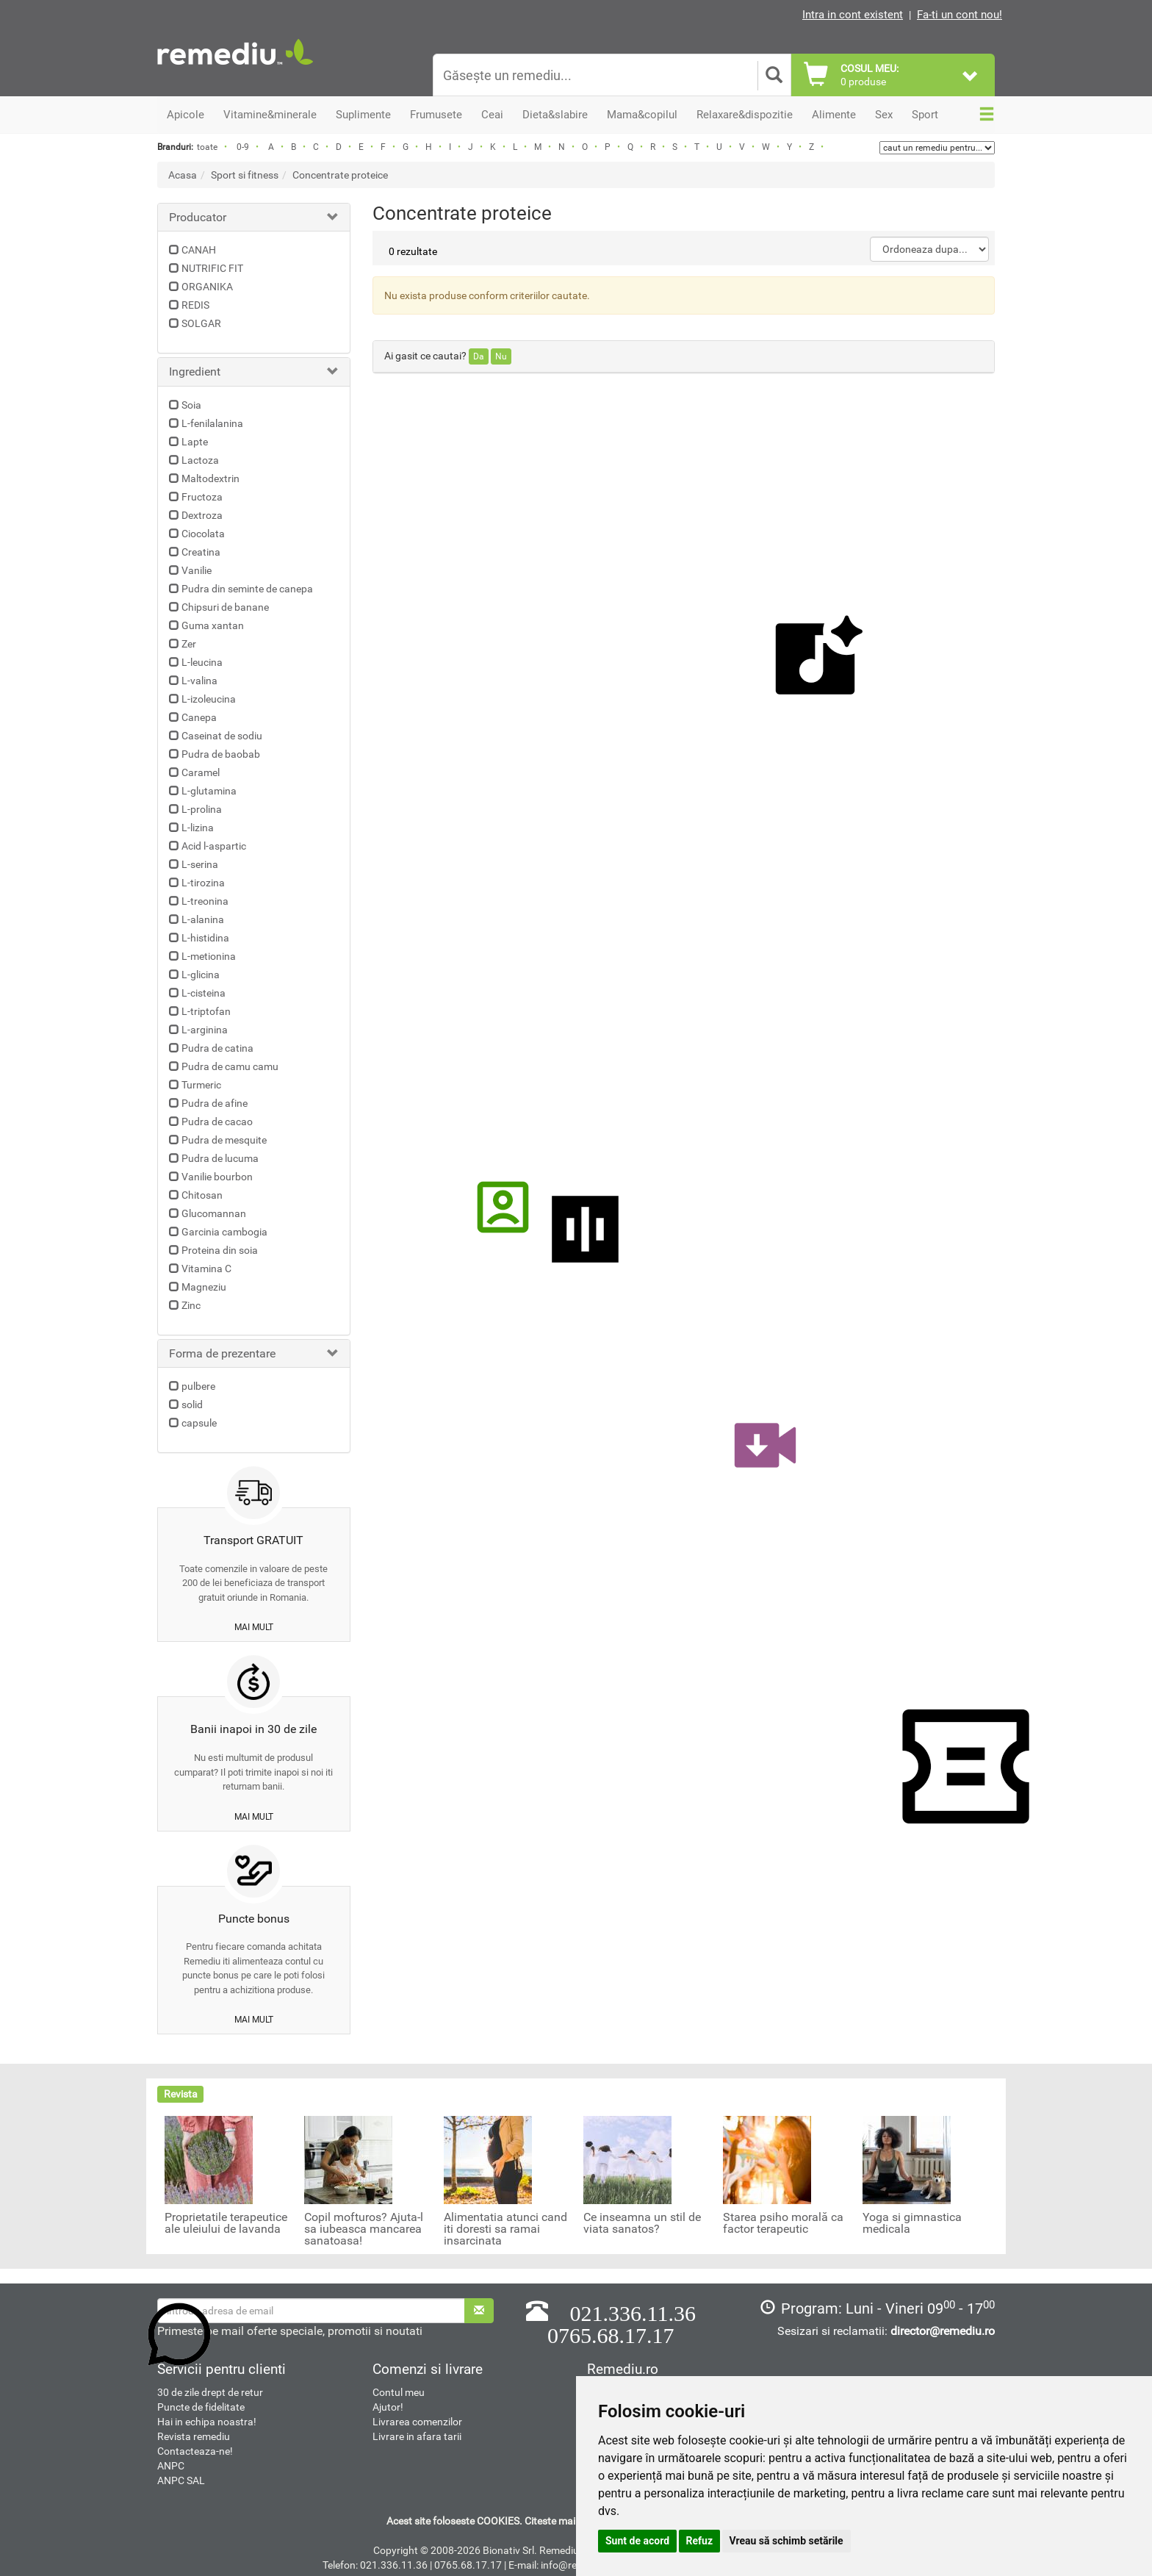 The height and width of the screenshot is (2576, 1152). What do you see at coordinates (815, 659) in the screenshot?
I see `ai-powered music or audio generation` at bounding box center [815, 659].